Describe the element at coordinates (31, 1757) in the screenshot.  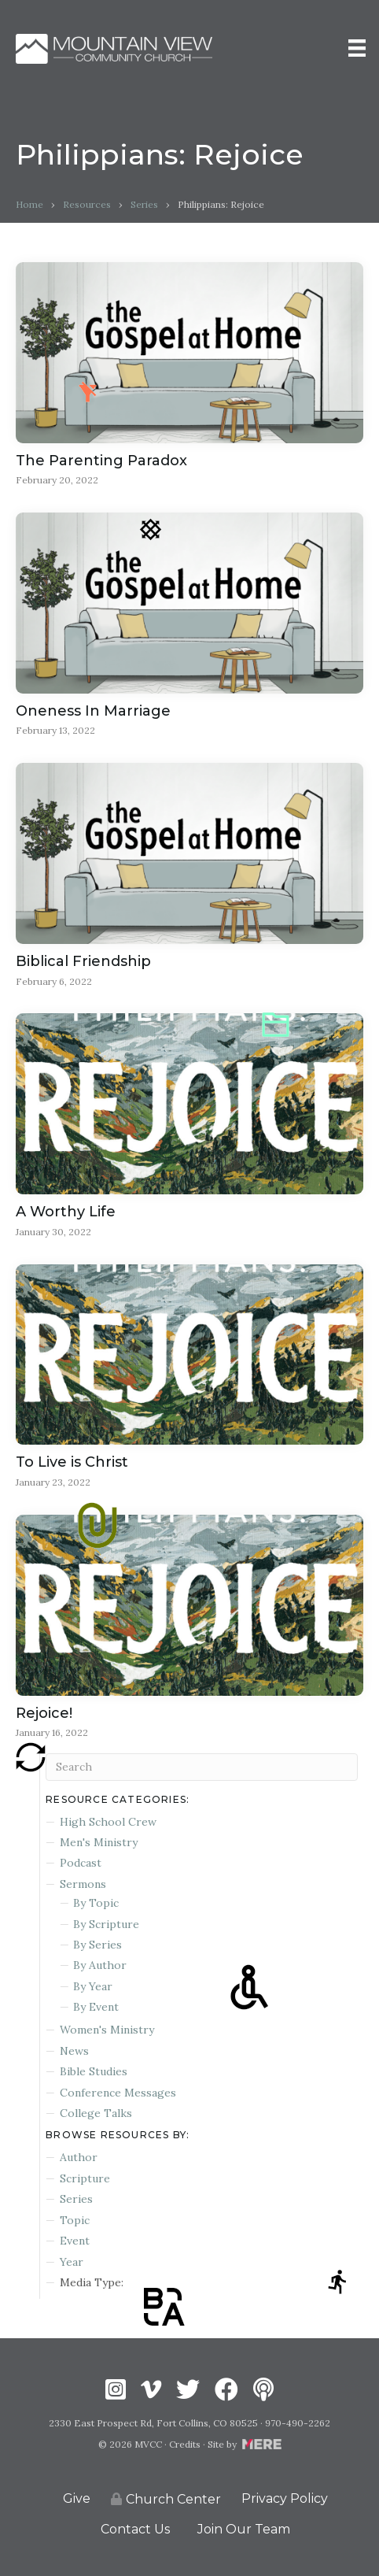
I see `refresh or reload content` at that location.